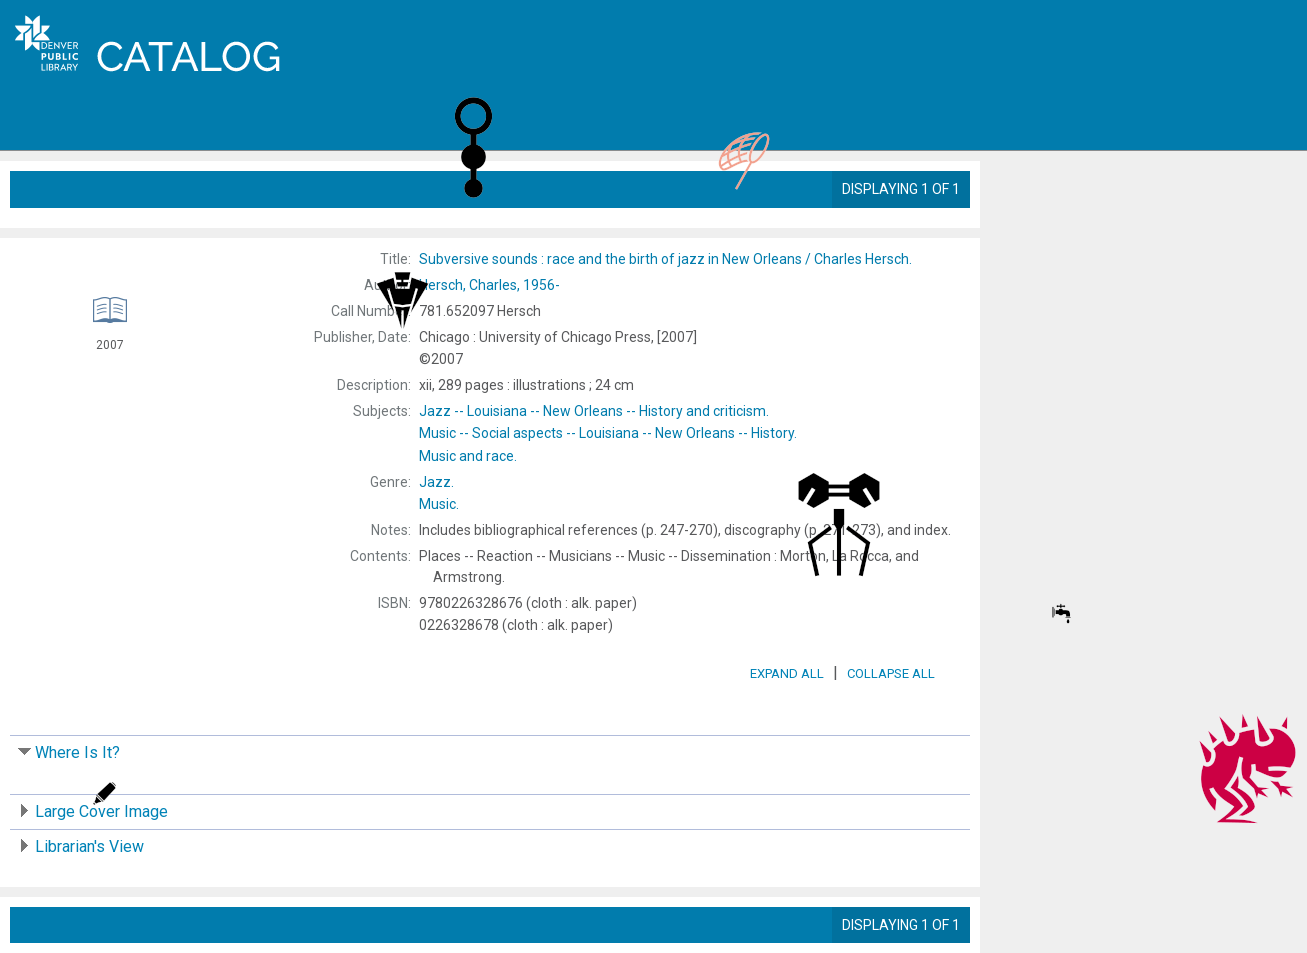 The width and height of the screenshot is (1307, 953). What do you see at coordinates (1247, 768) in the screenshot?
I see `select troglodyte character or creature class` at bounding box center [1247, 768].